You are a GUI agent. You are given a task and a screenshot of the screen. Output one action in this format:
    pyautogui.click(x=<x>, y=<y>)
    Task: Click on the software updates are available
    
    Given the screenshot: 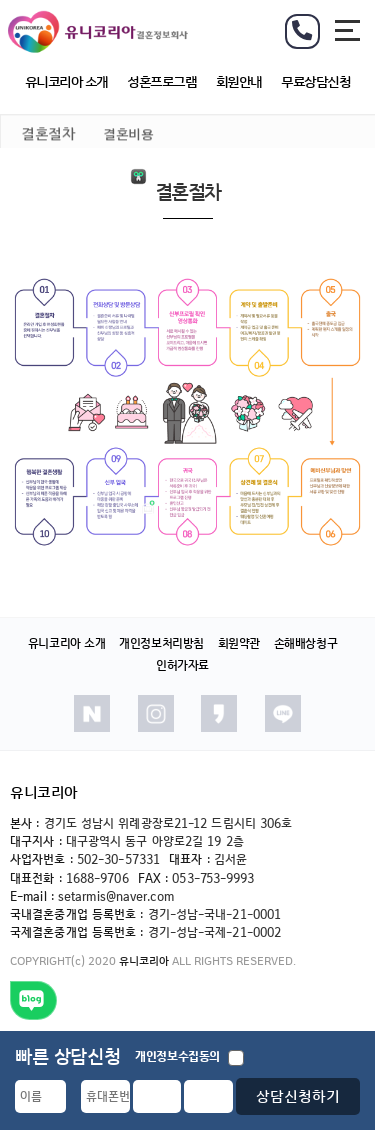 What is the action you would take?
    pyautogui.click(x=148, y=507)
    